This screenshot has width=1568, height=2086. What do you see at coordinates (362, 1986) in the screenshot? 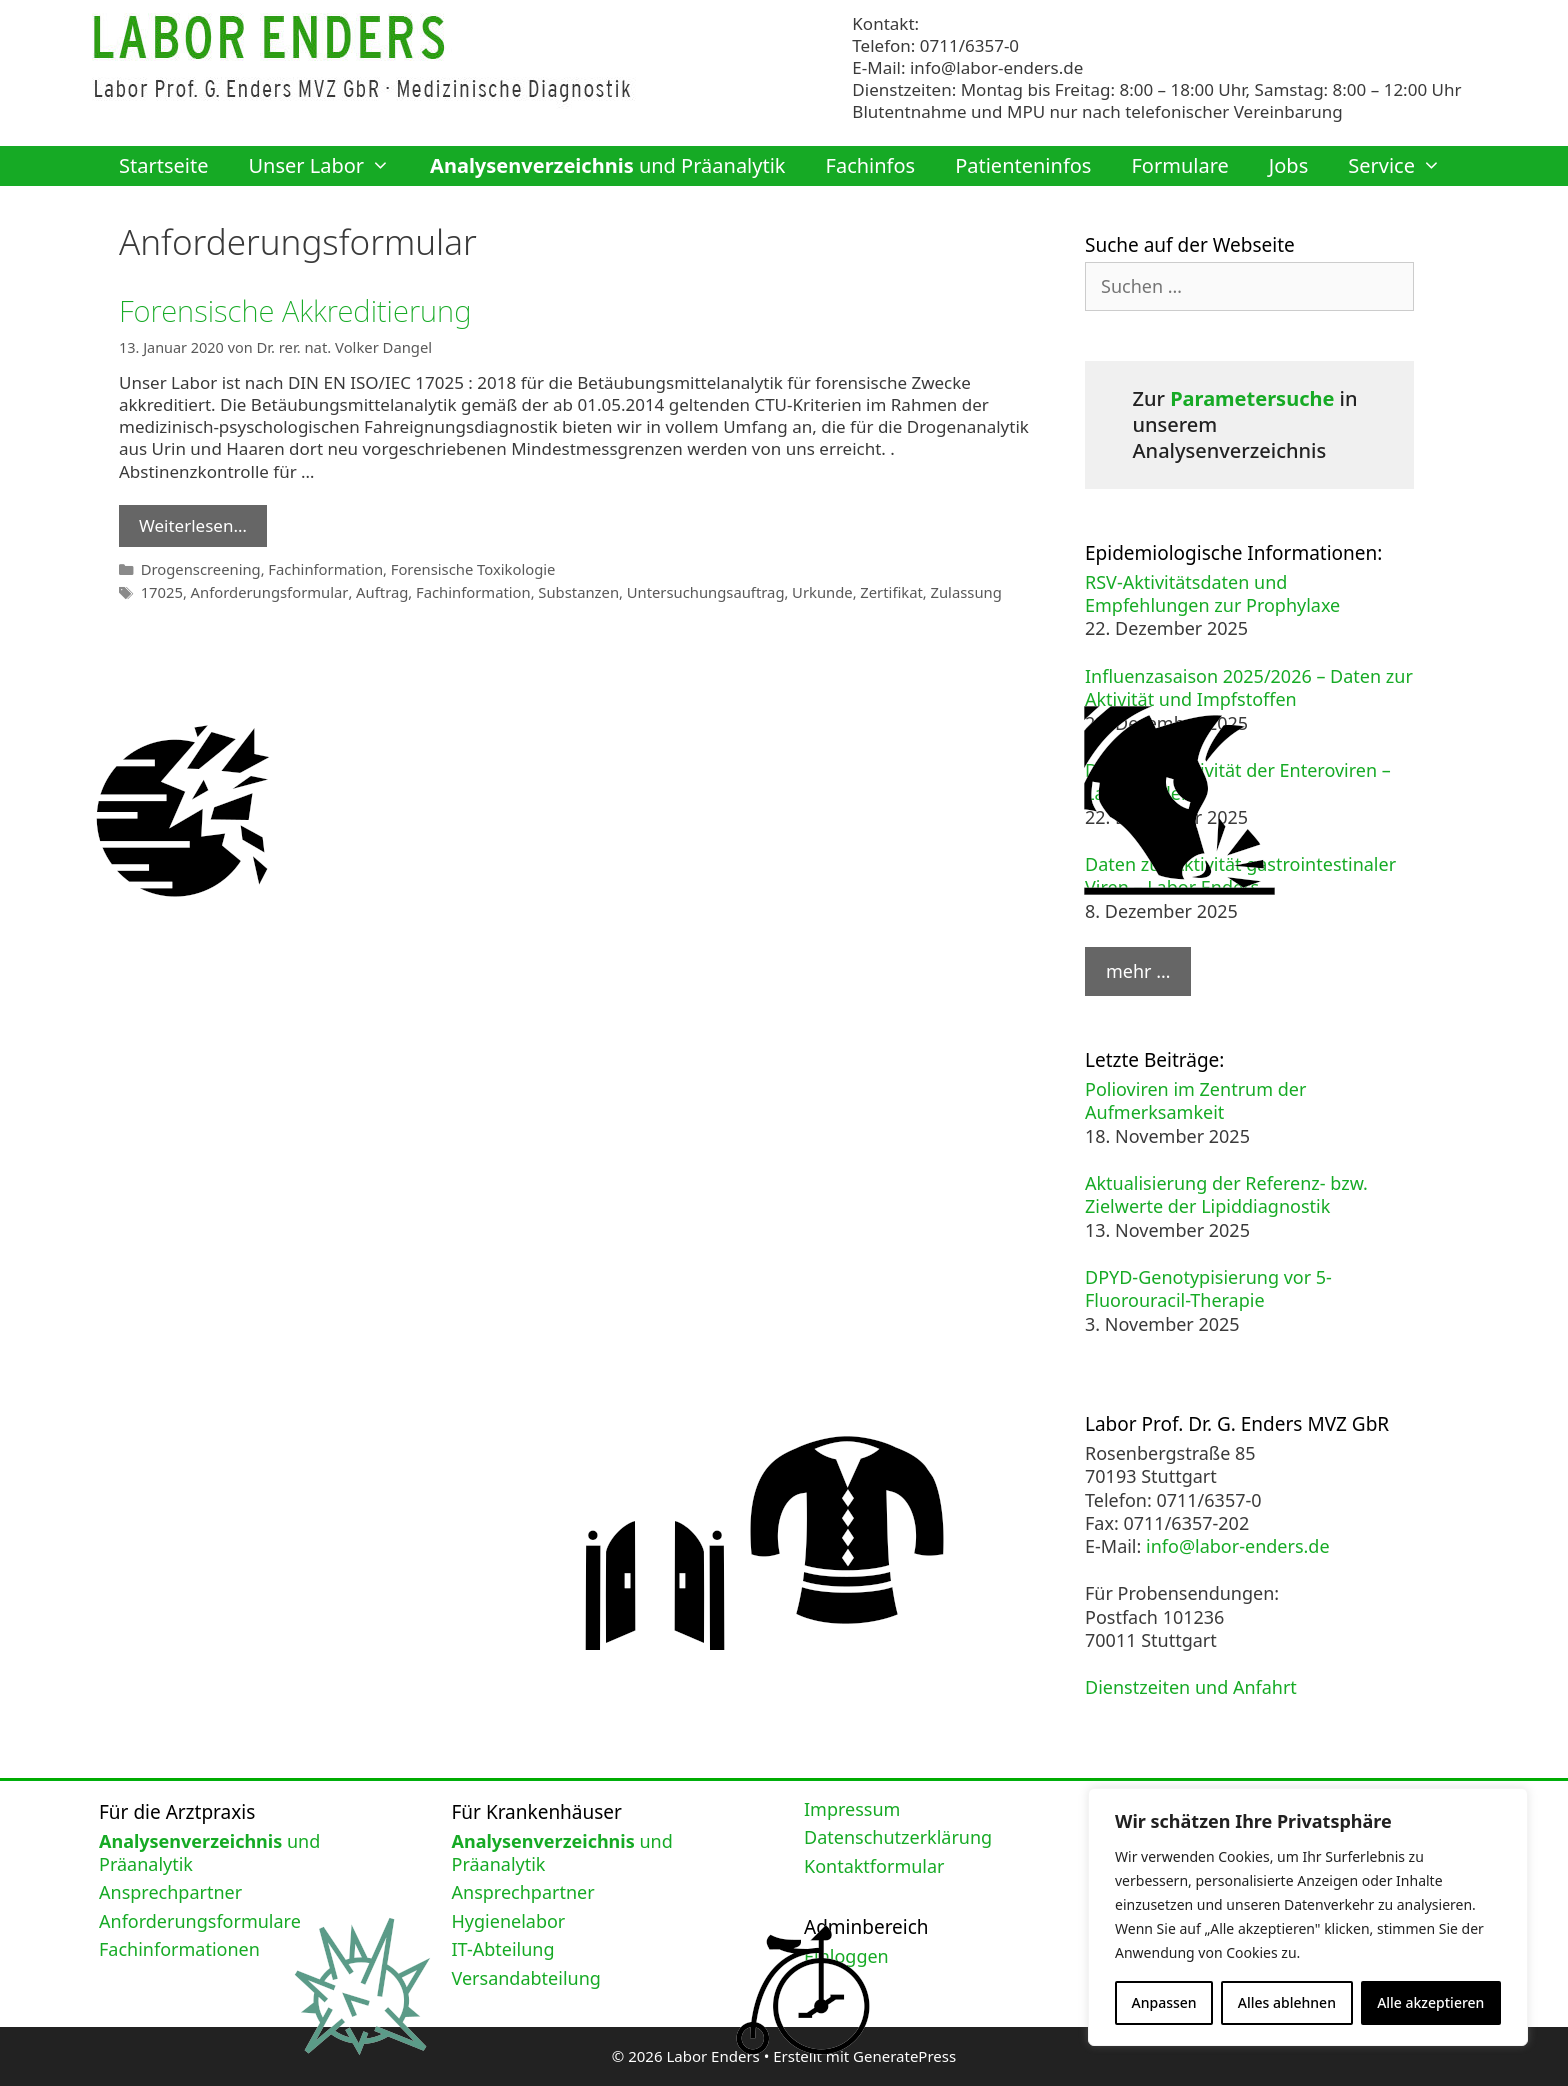
I see `sea urchin creature in a game inventory` at bounding box center [362, 1986].